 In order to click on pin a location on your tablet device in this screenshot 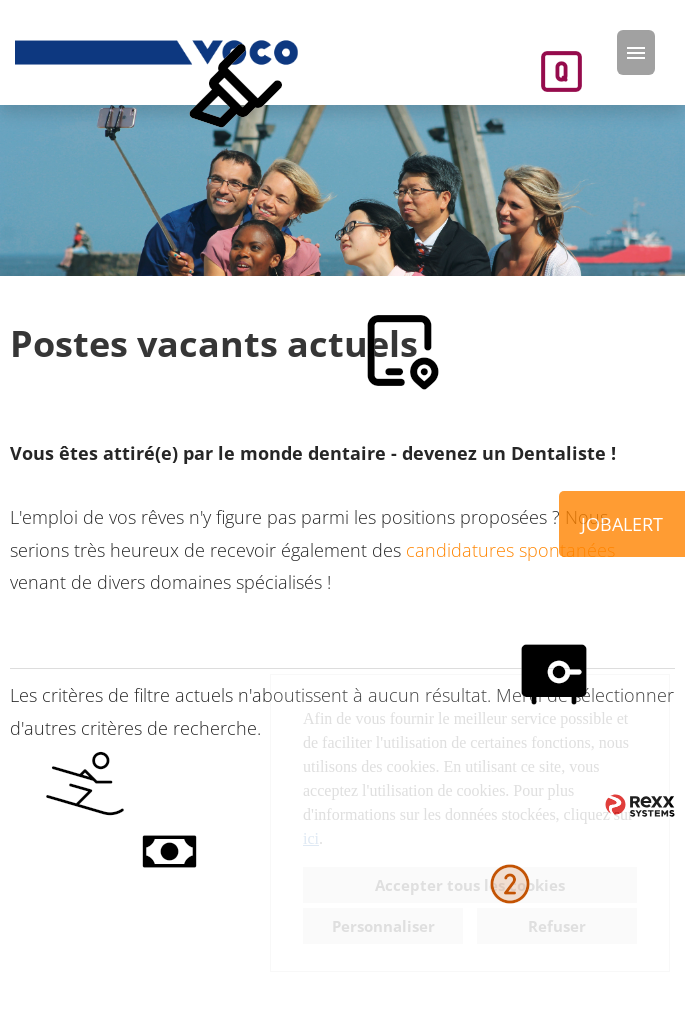, I will do `click(399, 350)`.